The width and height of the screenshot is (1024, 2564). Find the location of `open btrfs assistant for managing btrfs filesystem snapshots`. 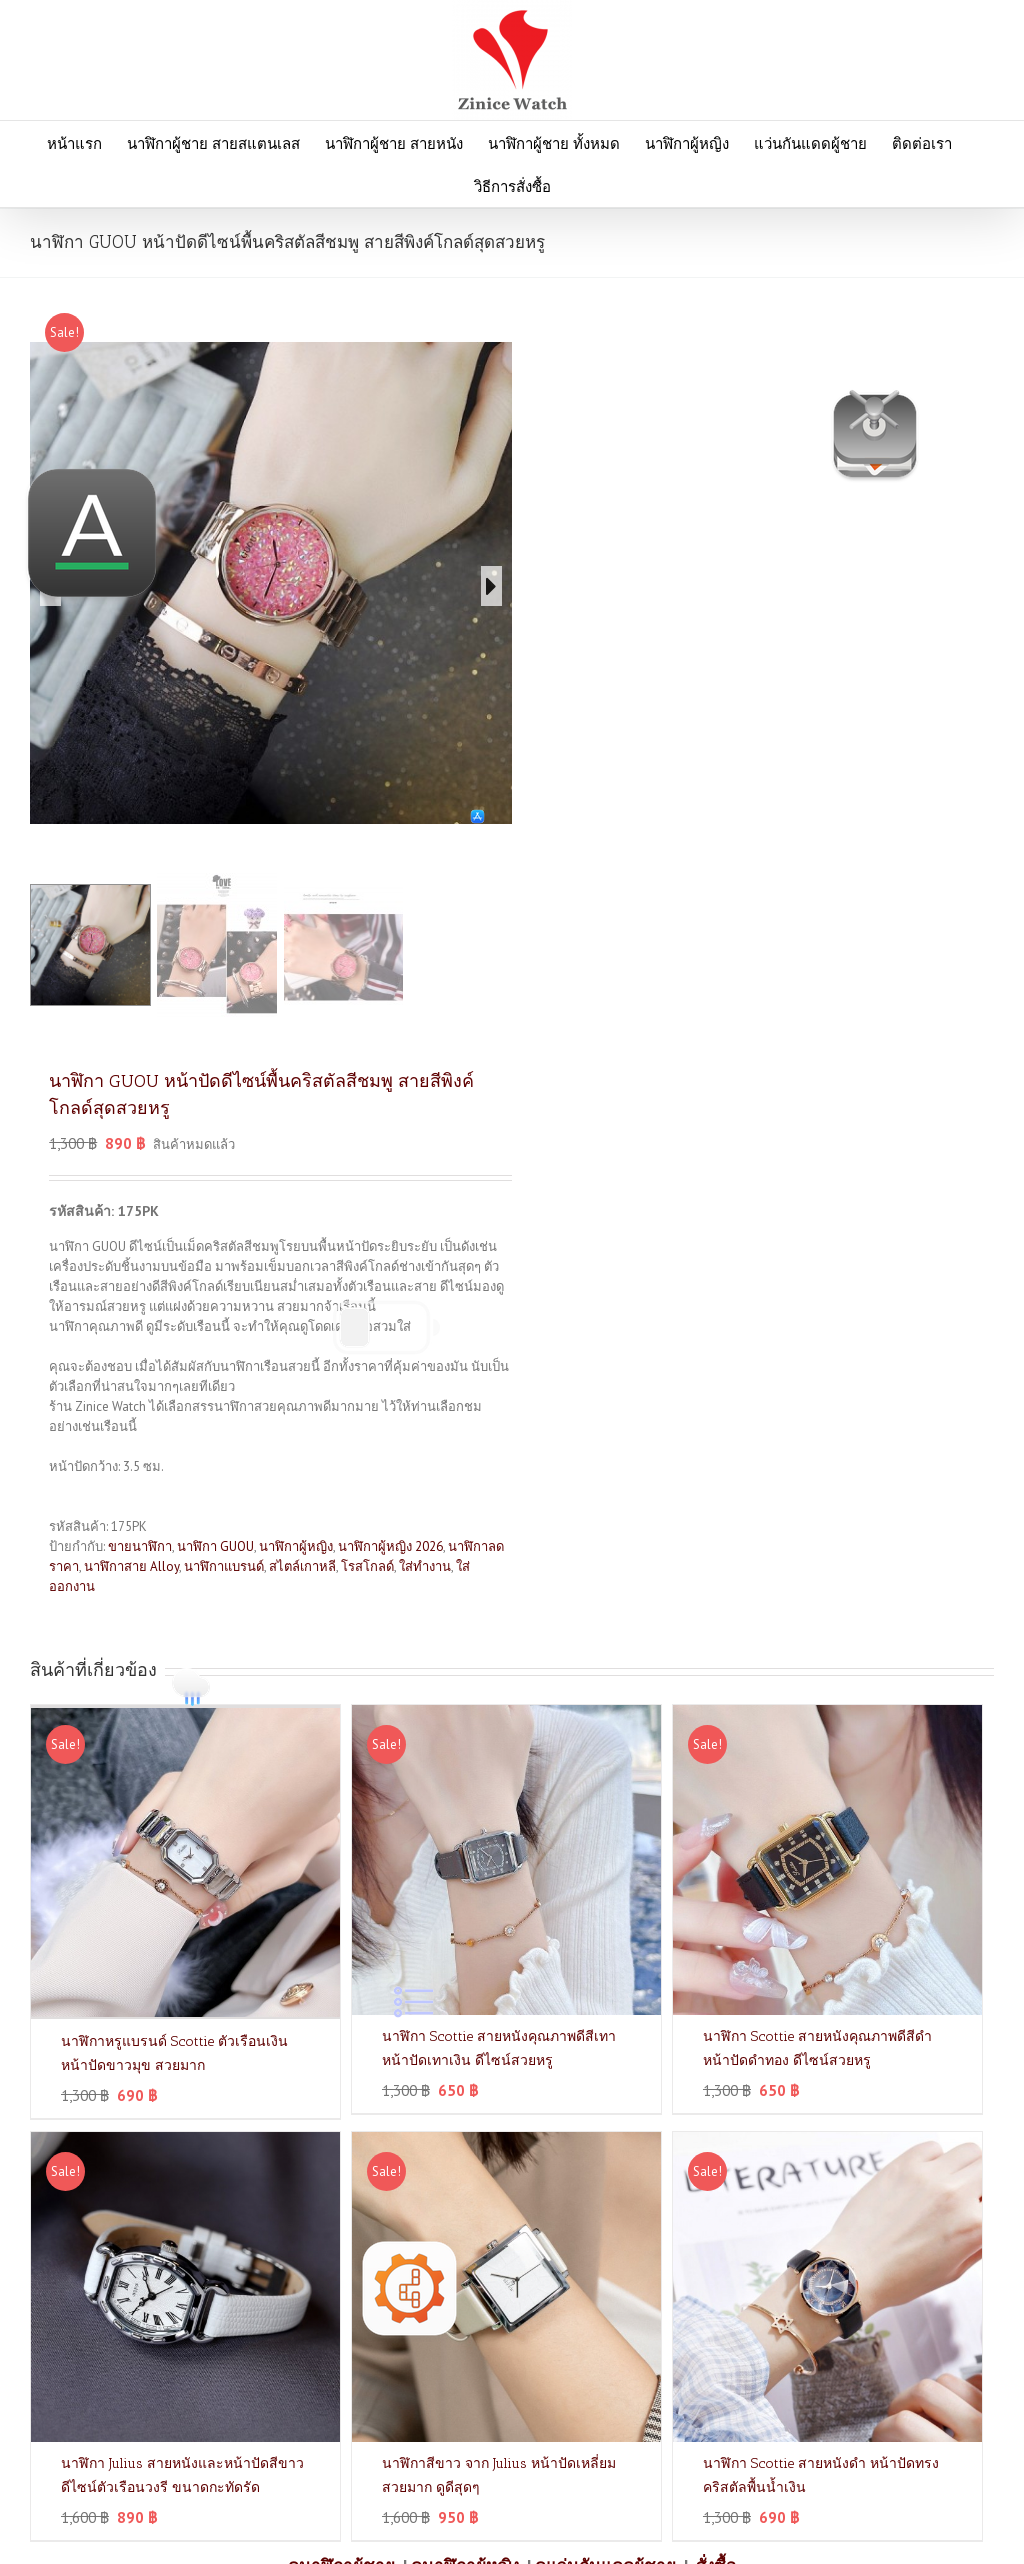

open btrfs assistant for managing btrfs filesystem snapshots is located at coordinates (409, 2288).